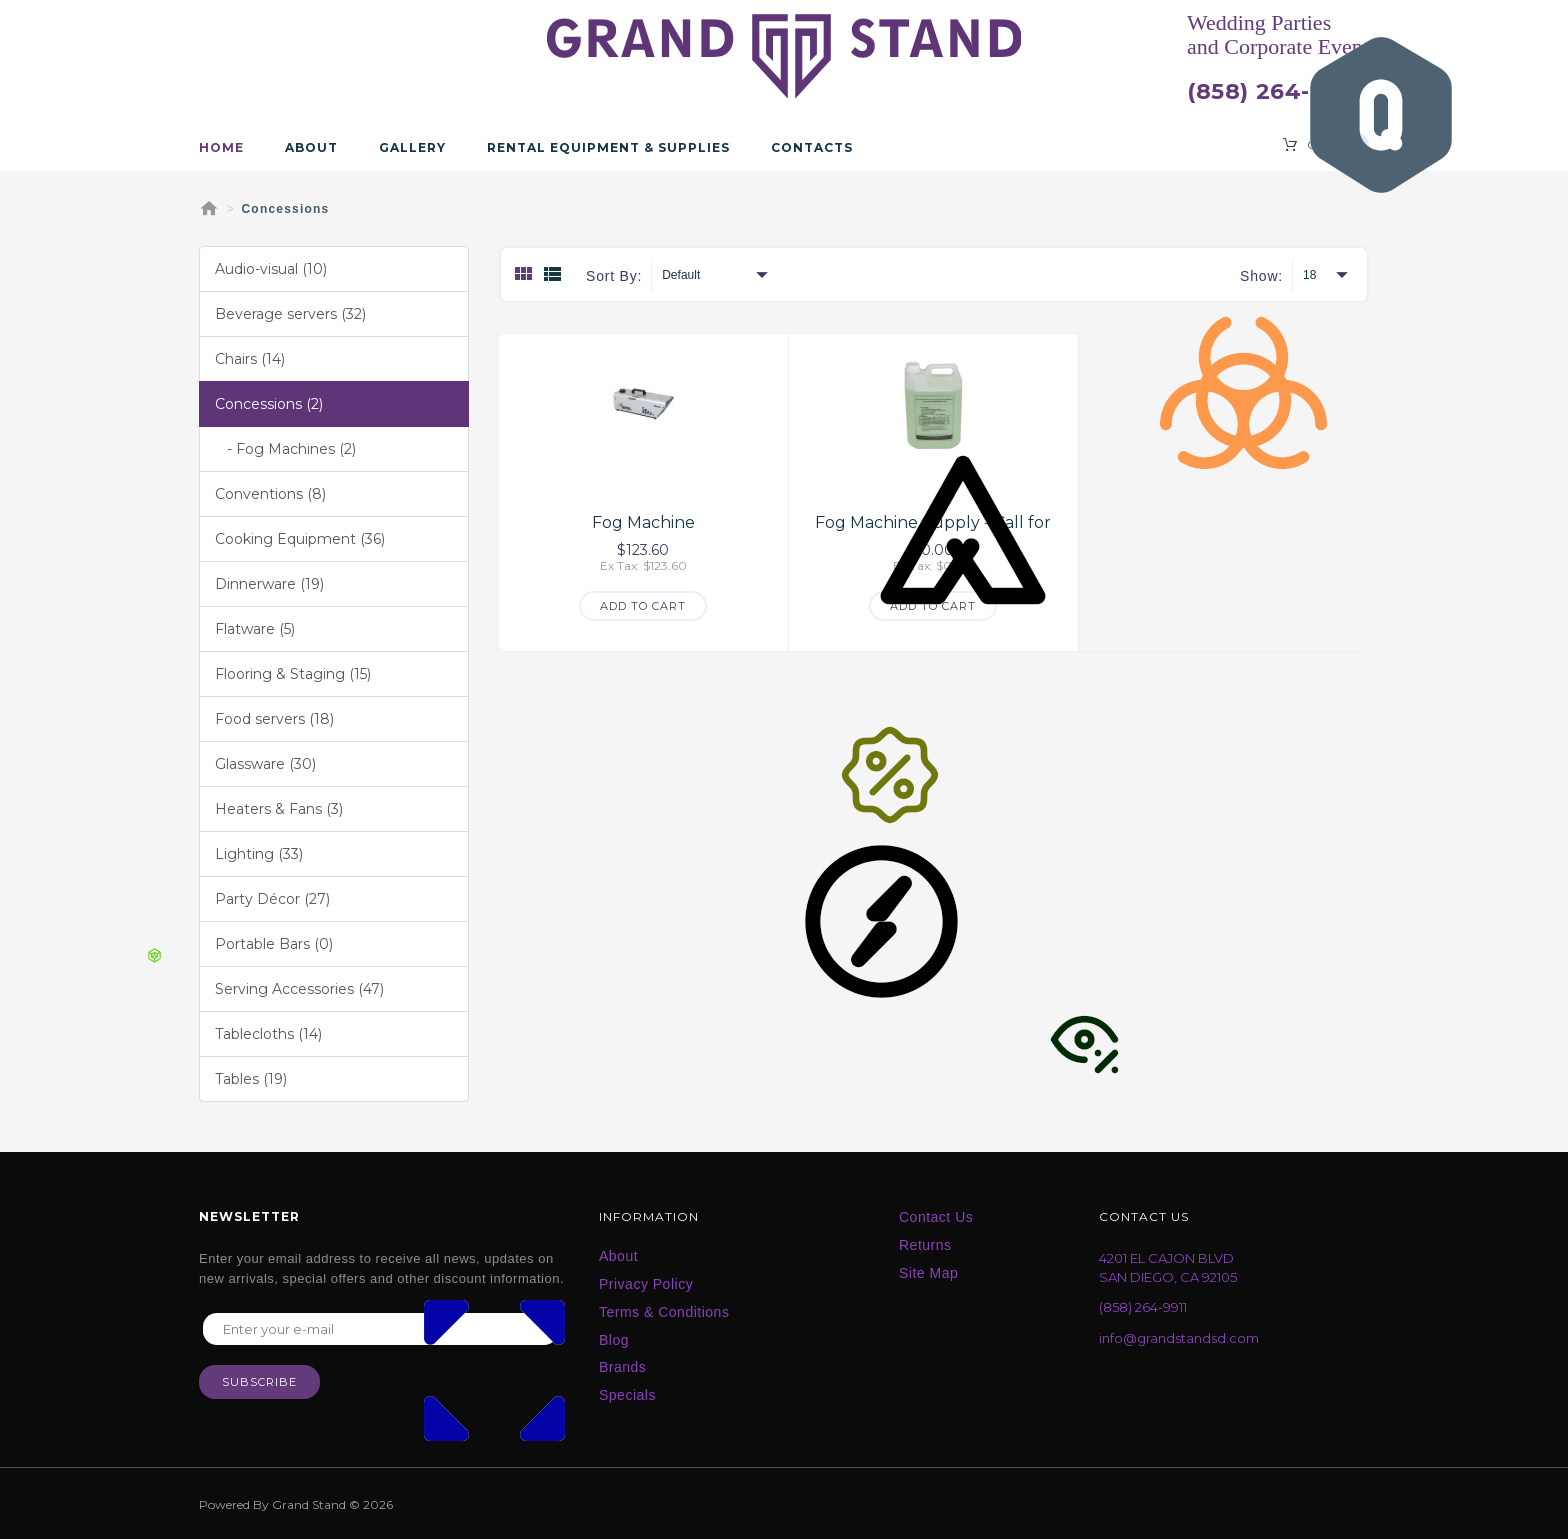 This screenshot has width=1568, height=1539. Describe the element at coordinates (494, 1370) in the screenshot. I see `expand to fullscreen mode` at that location.